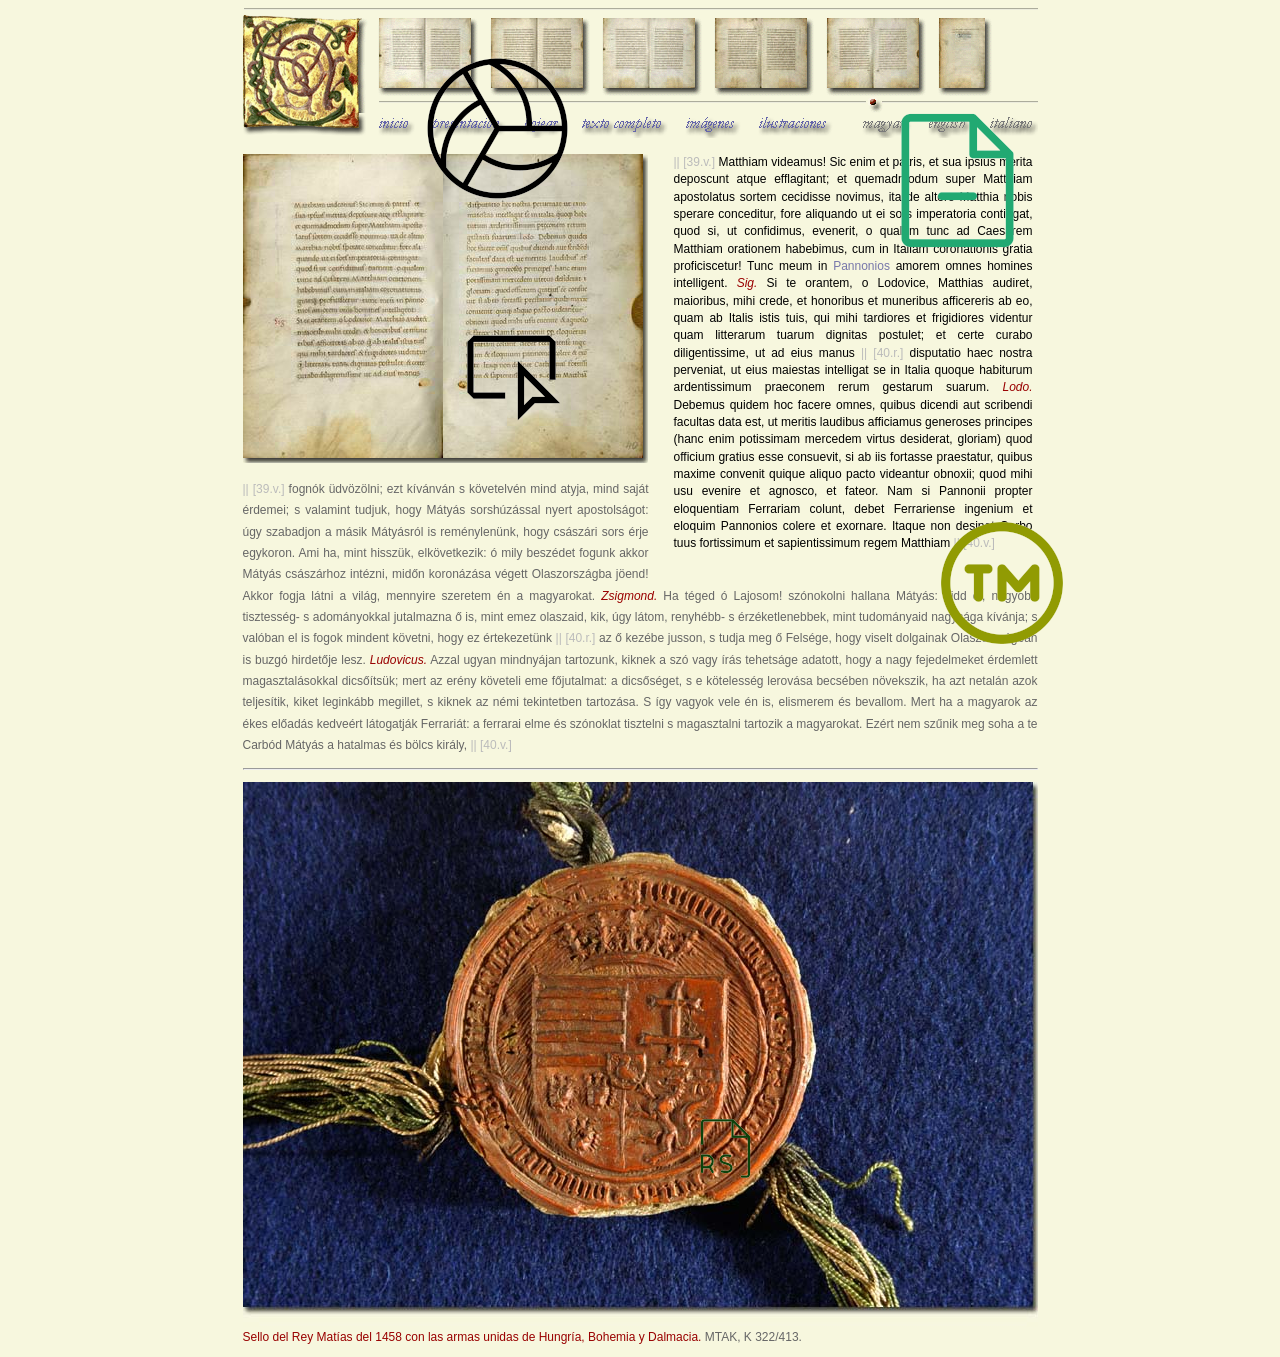 This screenshot has height=1357, width=1280. I want to click on inspect element on page, so click(511, 373).